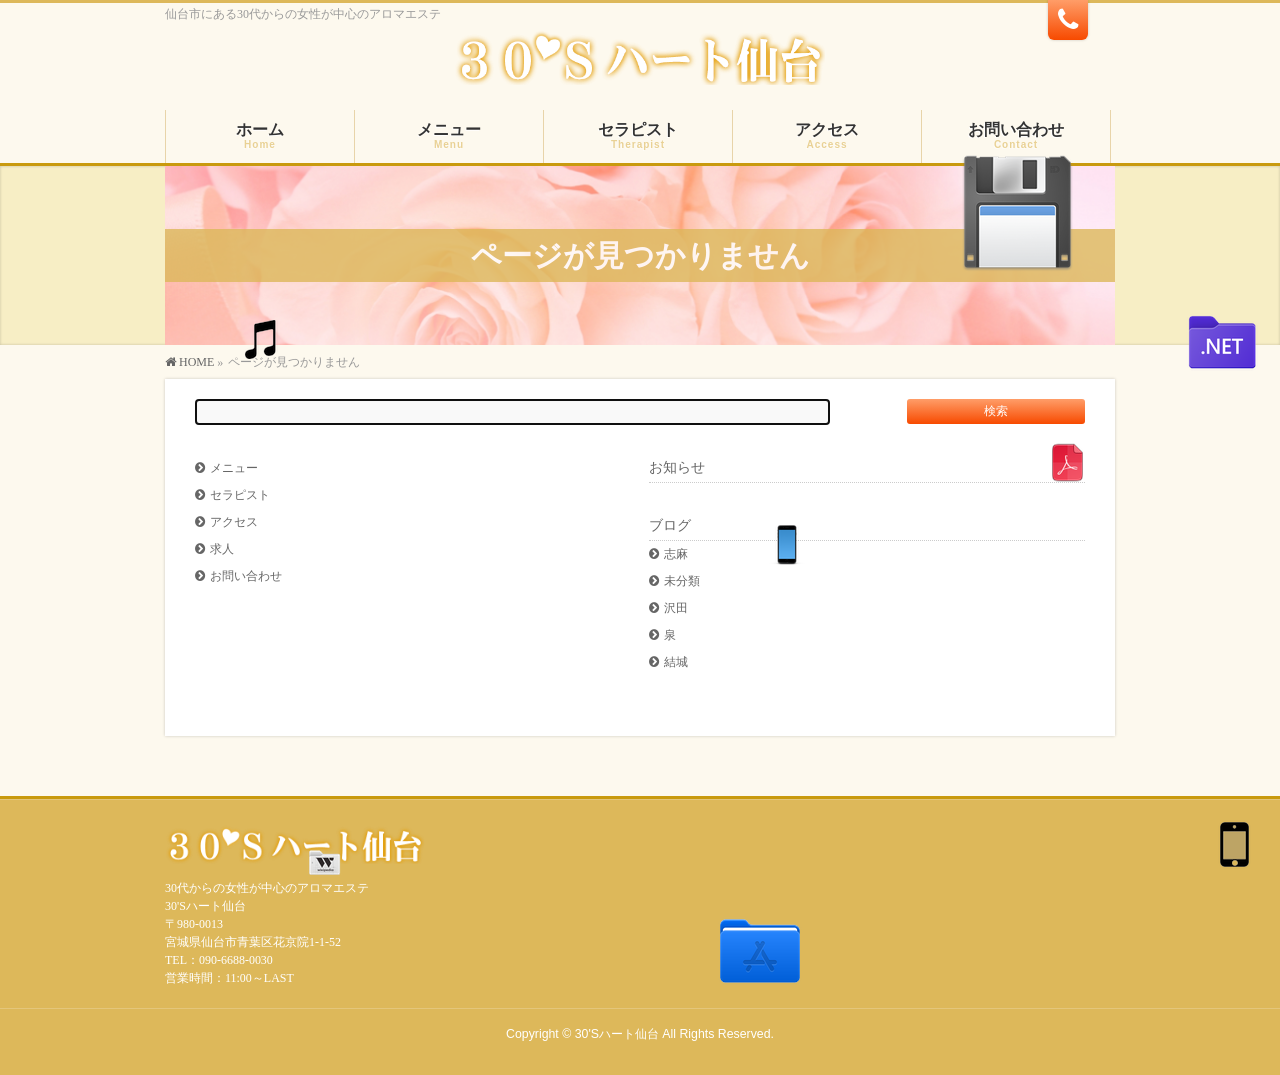 This screenshot has width=1280, height=1075. What do you see at coordinates (1222, 344) in the screenshot?
I see `folder containing .NET framework files` at bounding box center [1222, 344].